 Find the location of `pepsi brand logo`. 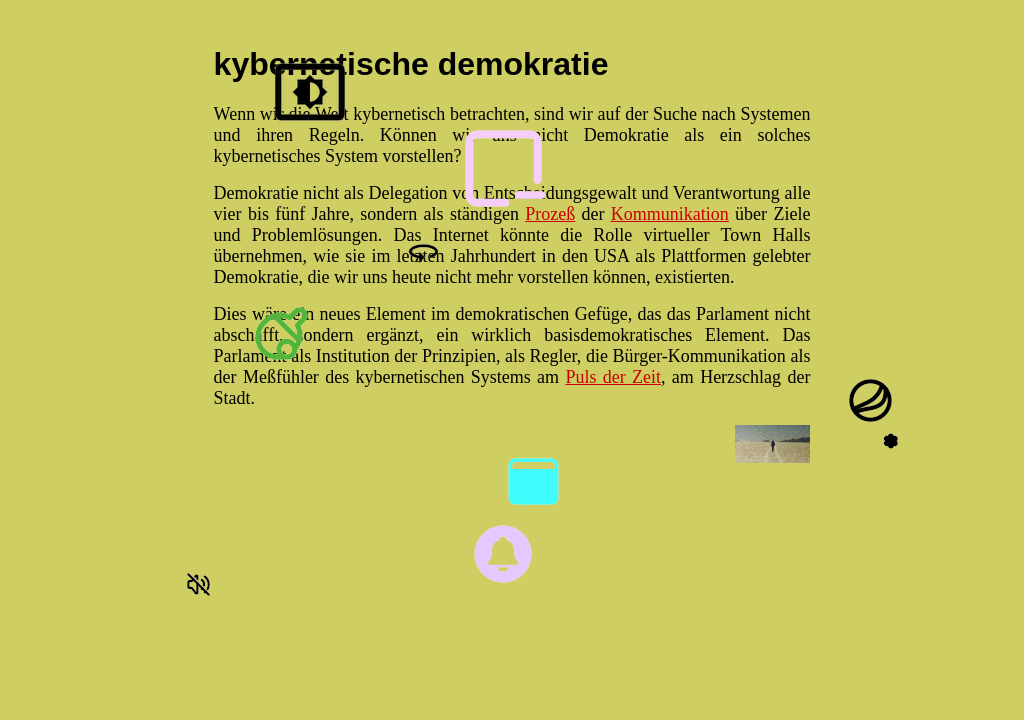

pepsi brand logo is located at coordinates (870, 400).